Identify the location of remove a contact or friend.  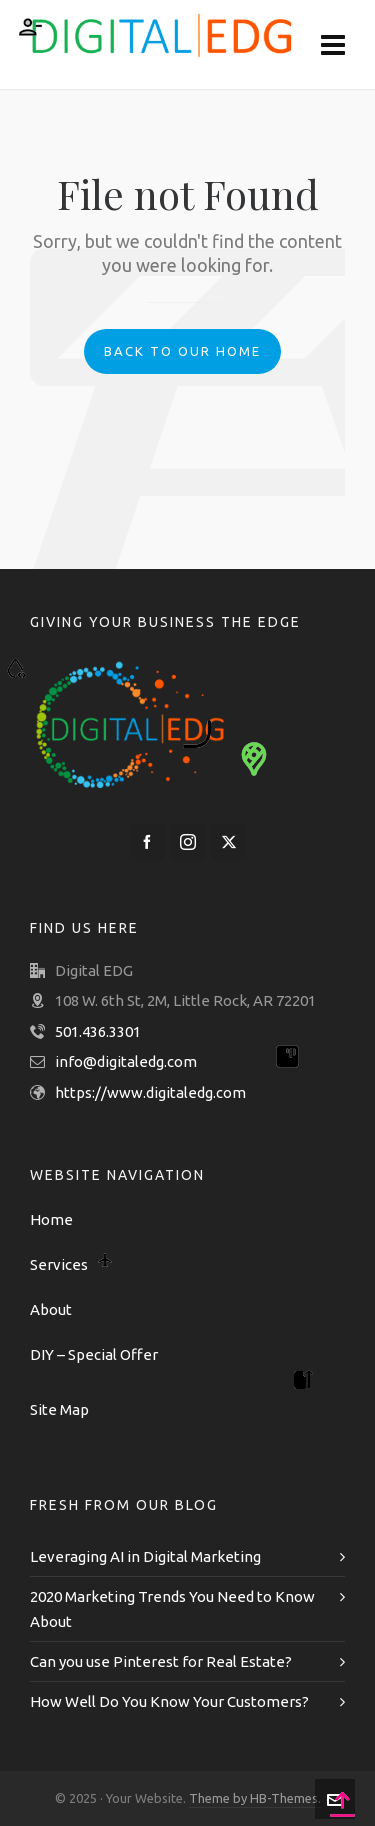
(30, 27).